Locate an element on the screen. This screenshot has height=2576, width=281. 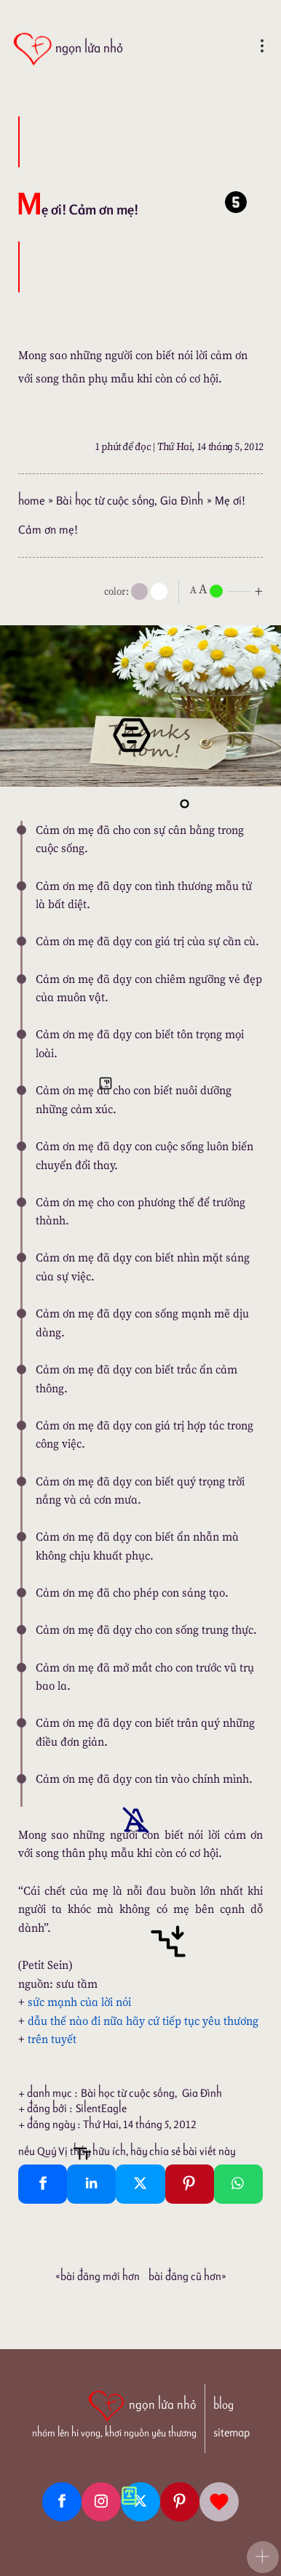
adjust text size settings is located at coordinates (82, 2154).